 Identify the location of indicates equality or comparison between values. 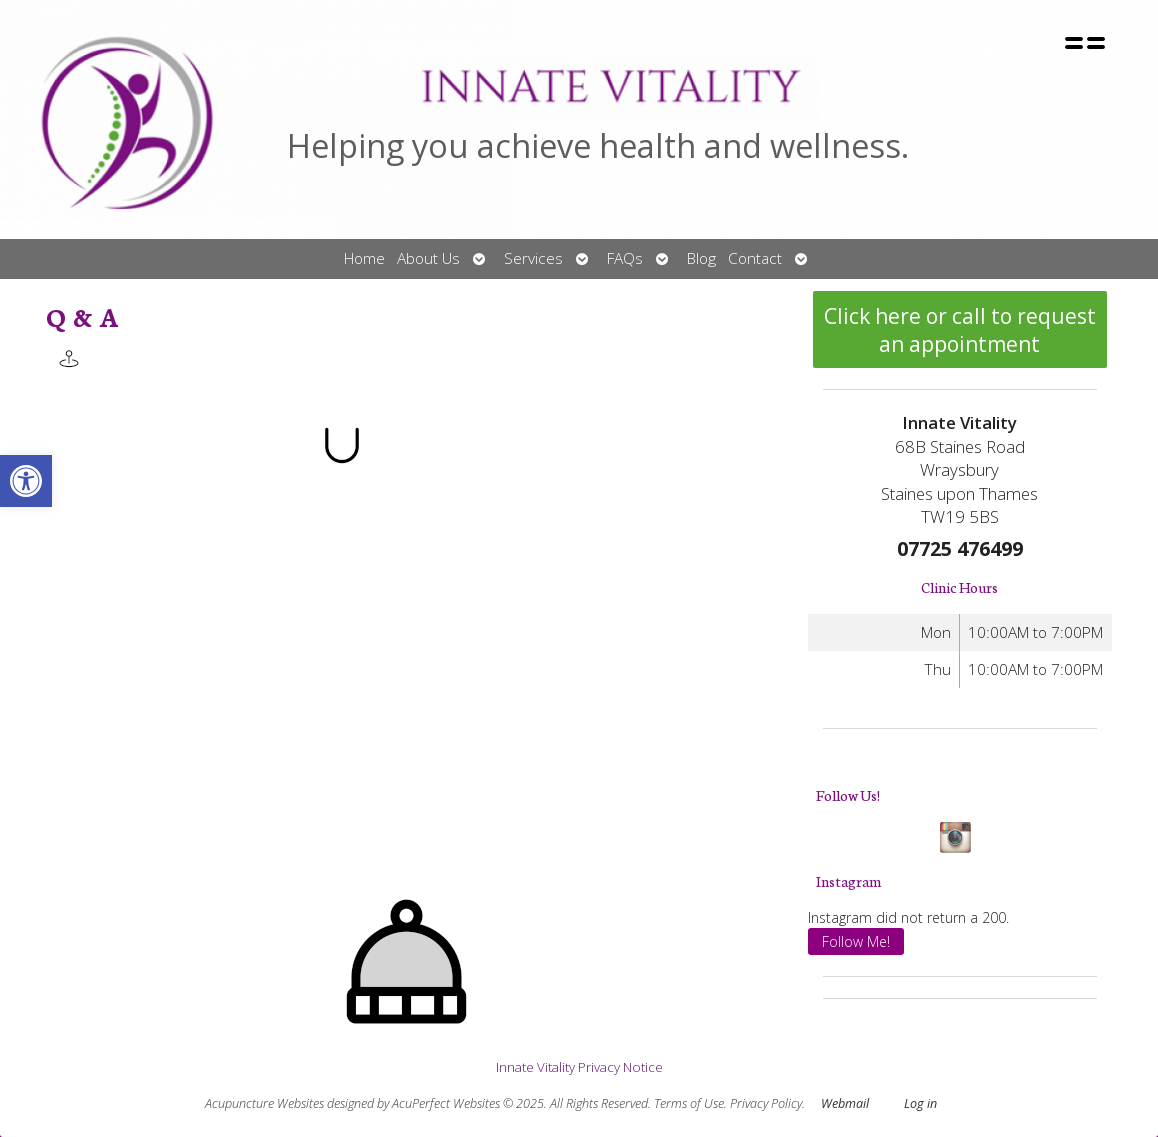
(1085, 43).